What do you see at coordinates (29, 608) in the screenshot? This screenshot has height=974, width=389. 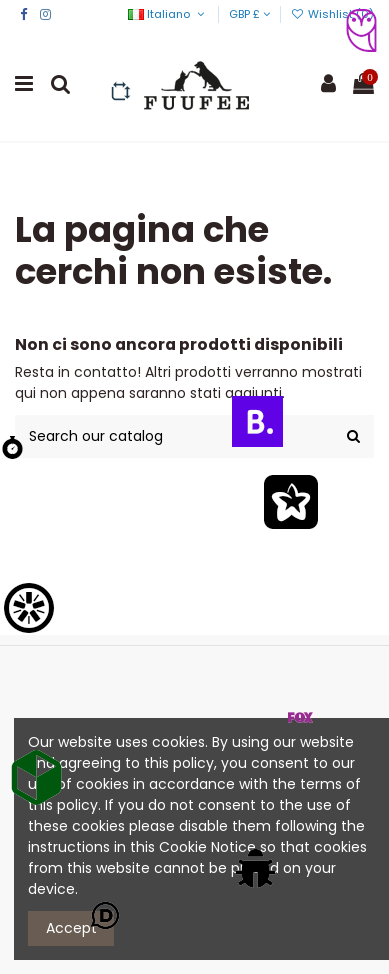 I see `jasmine testing framework logo` at bounding box center [29, 608].